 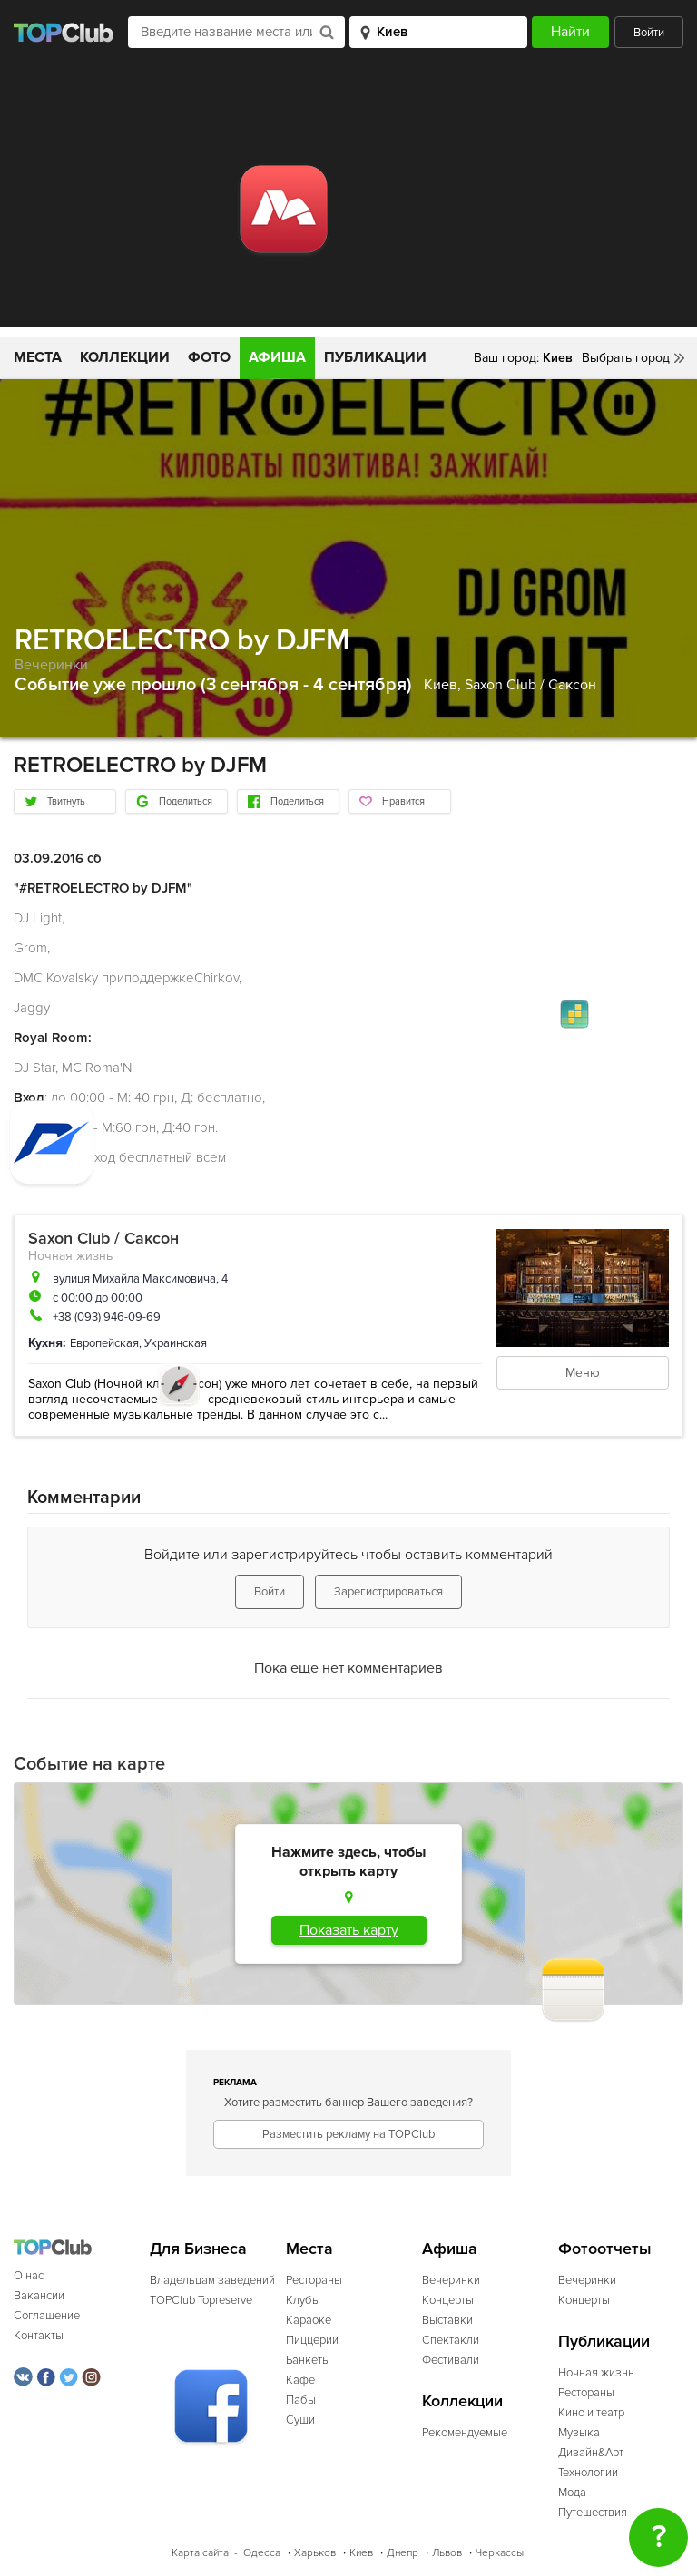 What do you see at coordinates (211, 2405) in the screenshot?
I see `open the Facebook app` at bounding box center [211, 2405].